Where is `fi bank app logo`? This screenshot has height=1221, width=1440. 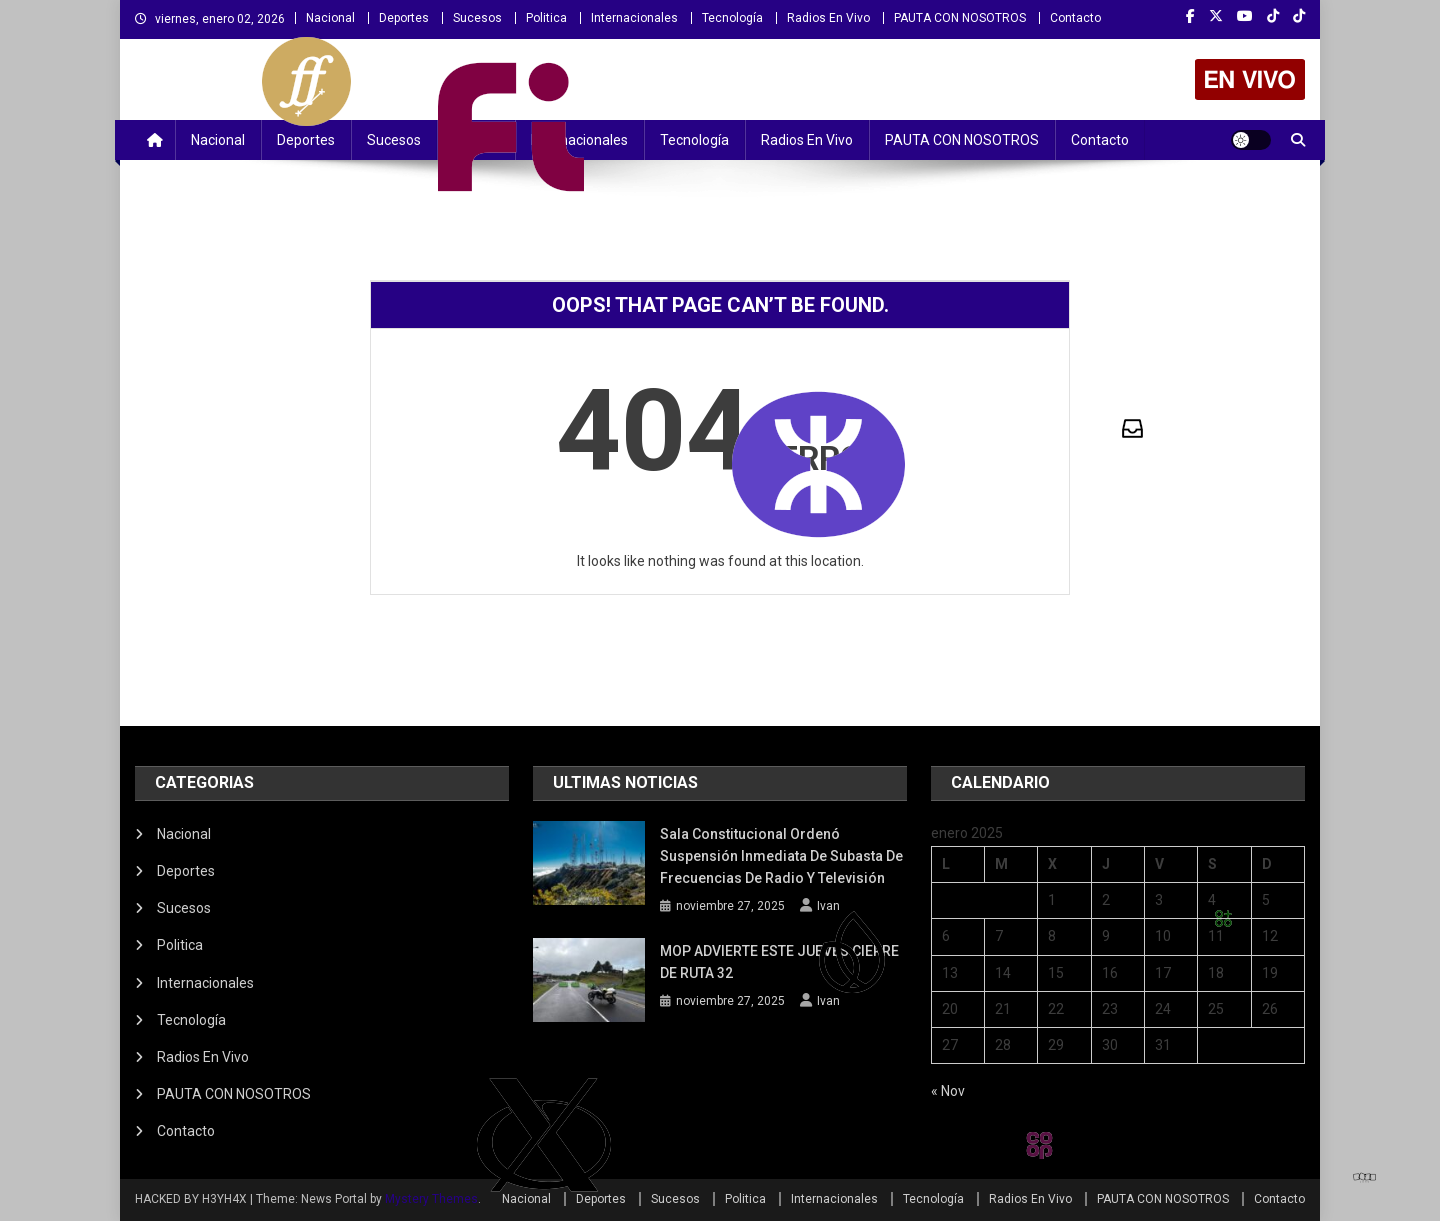 fi bank app logo is located at coordinates (511, 127).